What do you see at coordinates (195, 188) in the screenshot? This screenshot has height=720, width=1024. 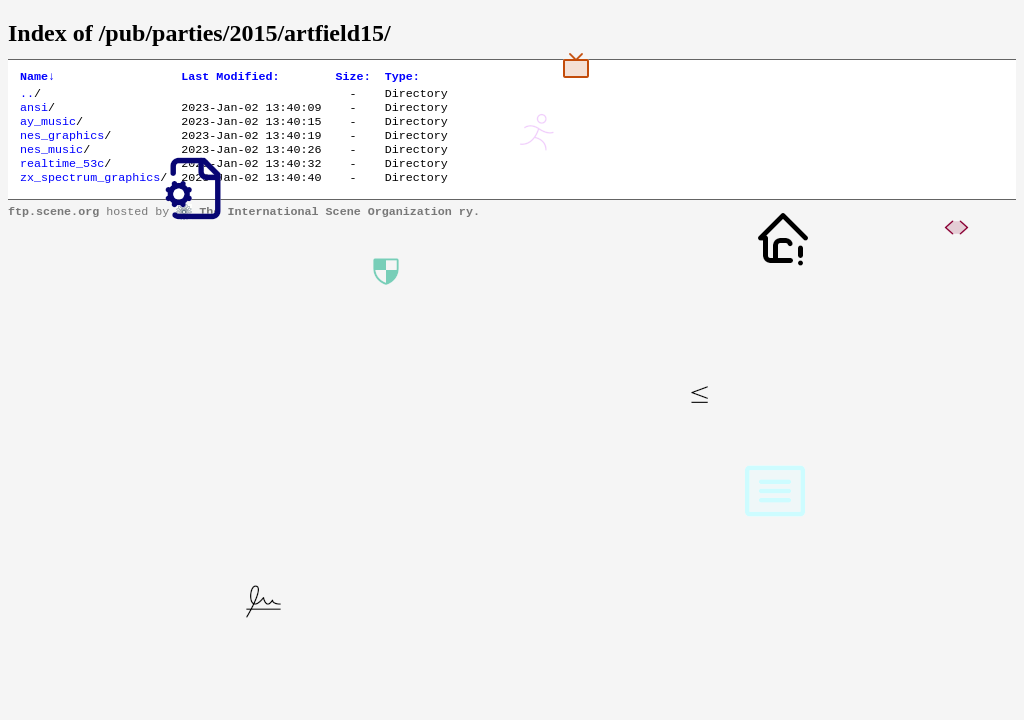 I see `access file settings or configuration` at bounding box center [195, 188].